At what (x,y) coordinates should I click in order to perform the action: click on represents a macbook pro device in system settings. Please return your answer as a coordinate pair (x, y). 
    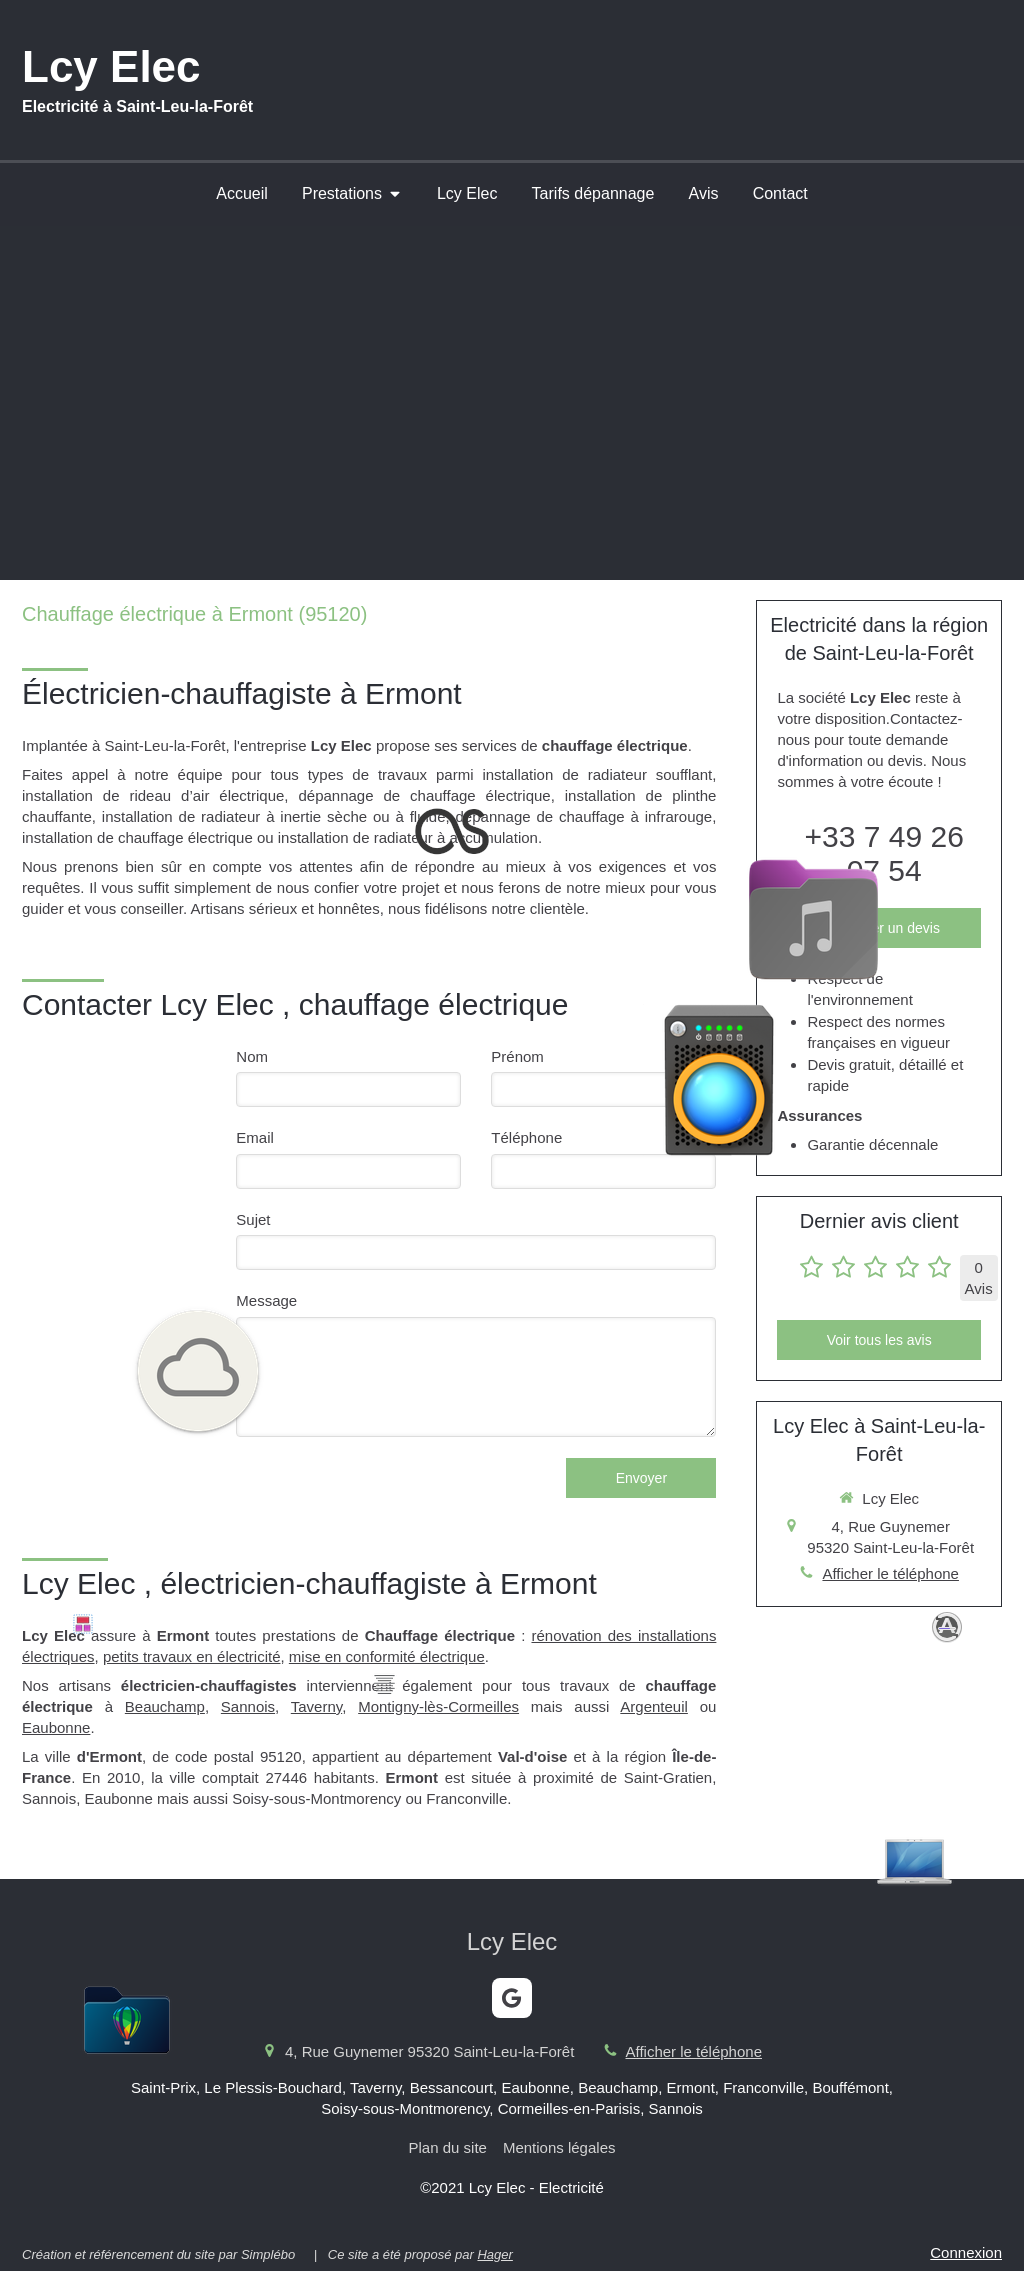
    Looking at the image, I should click on (914, 1859).